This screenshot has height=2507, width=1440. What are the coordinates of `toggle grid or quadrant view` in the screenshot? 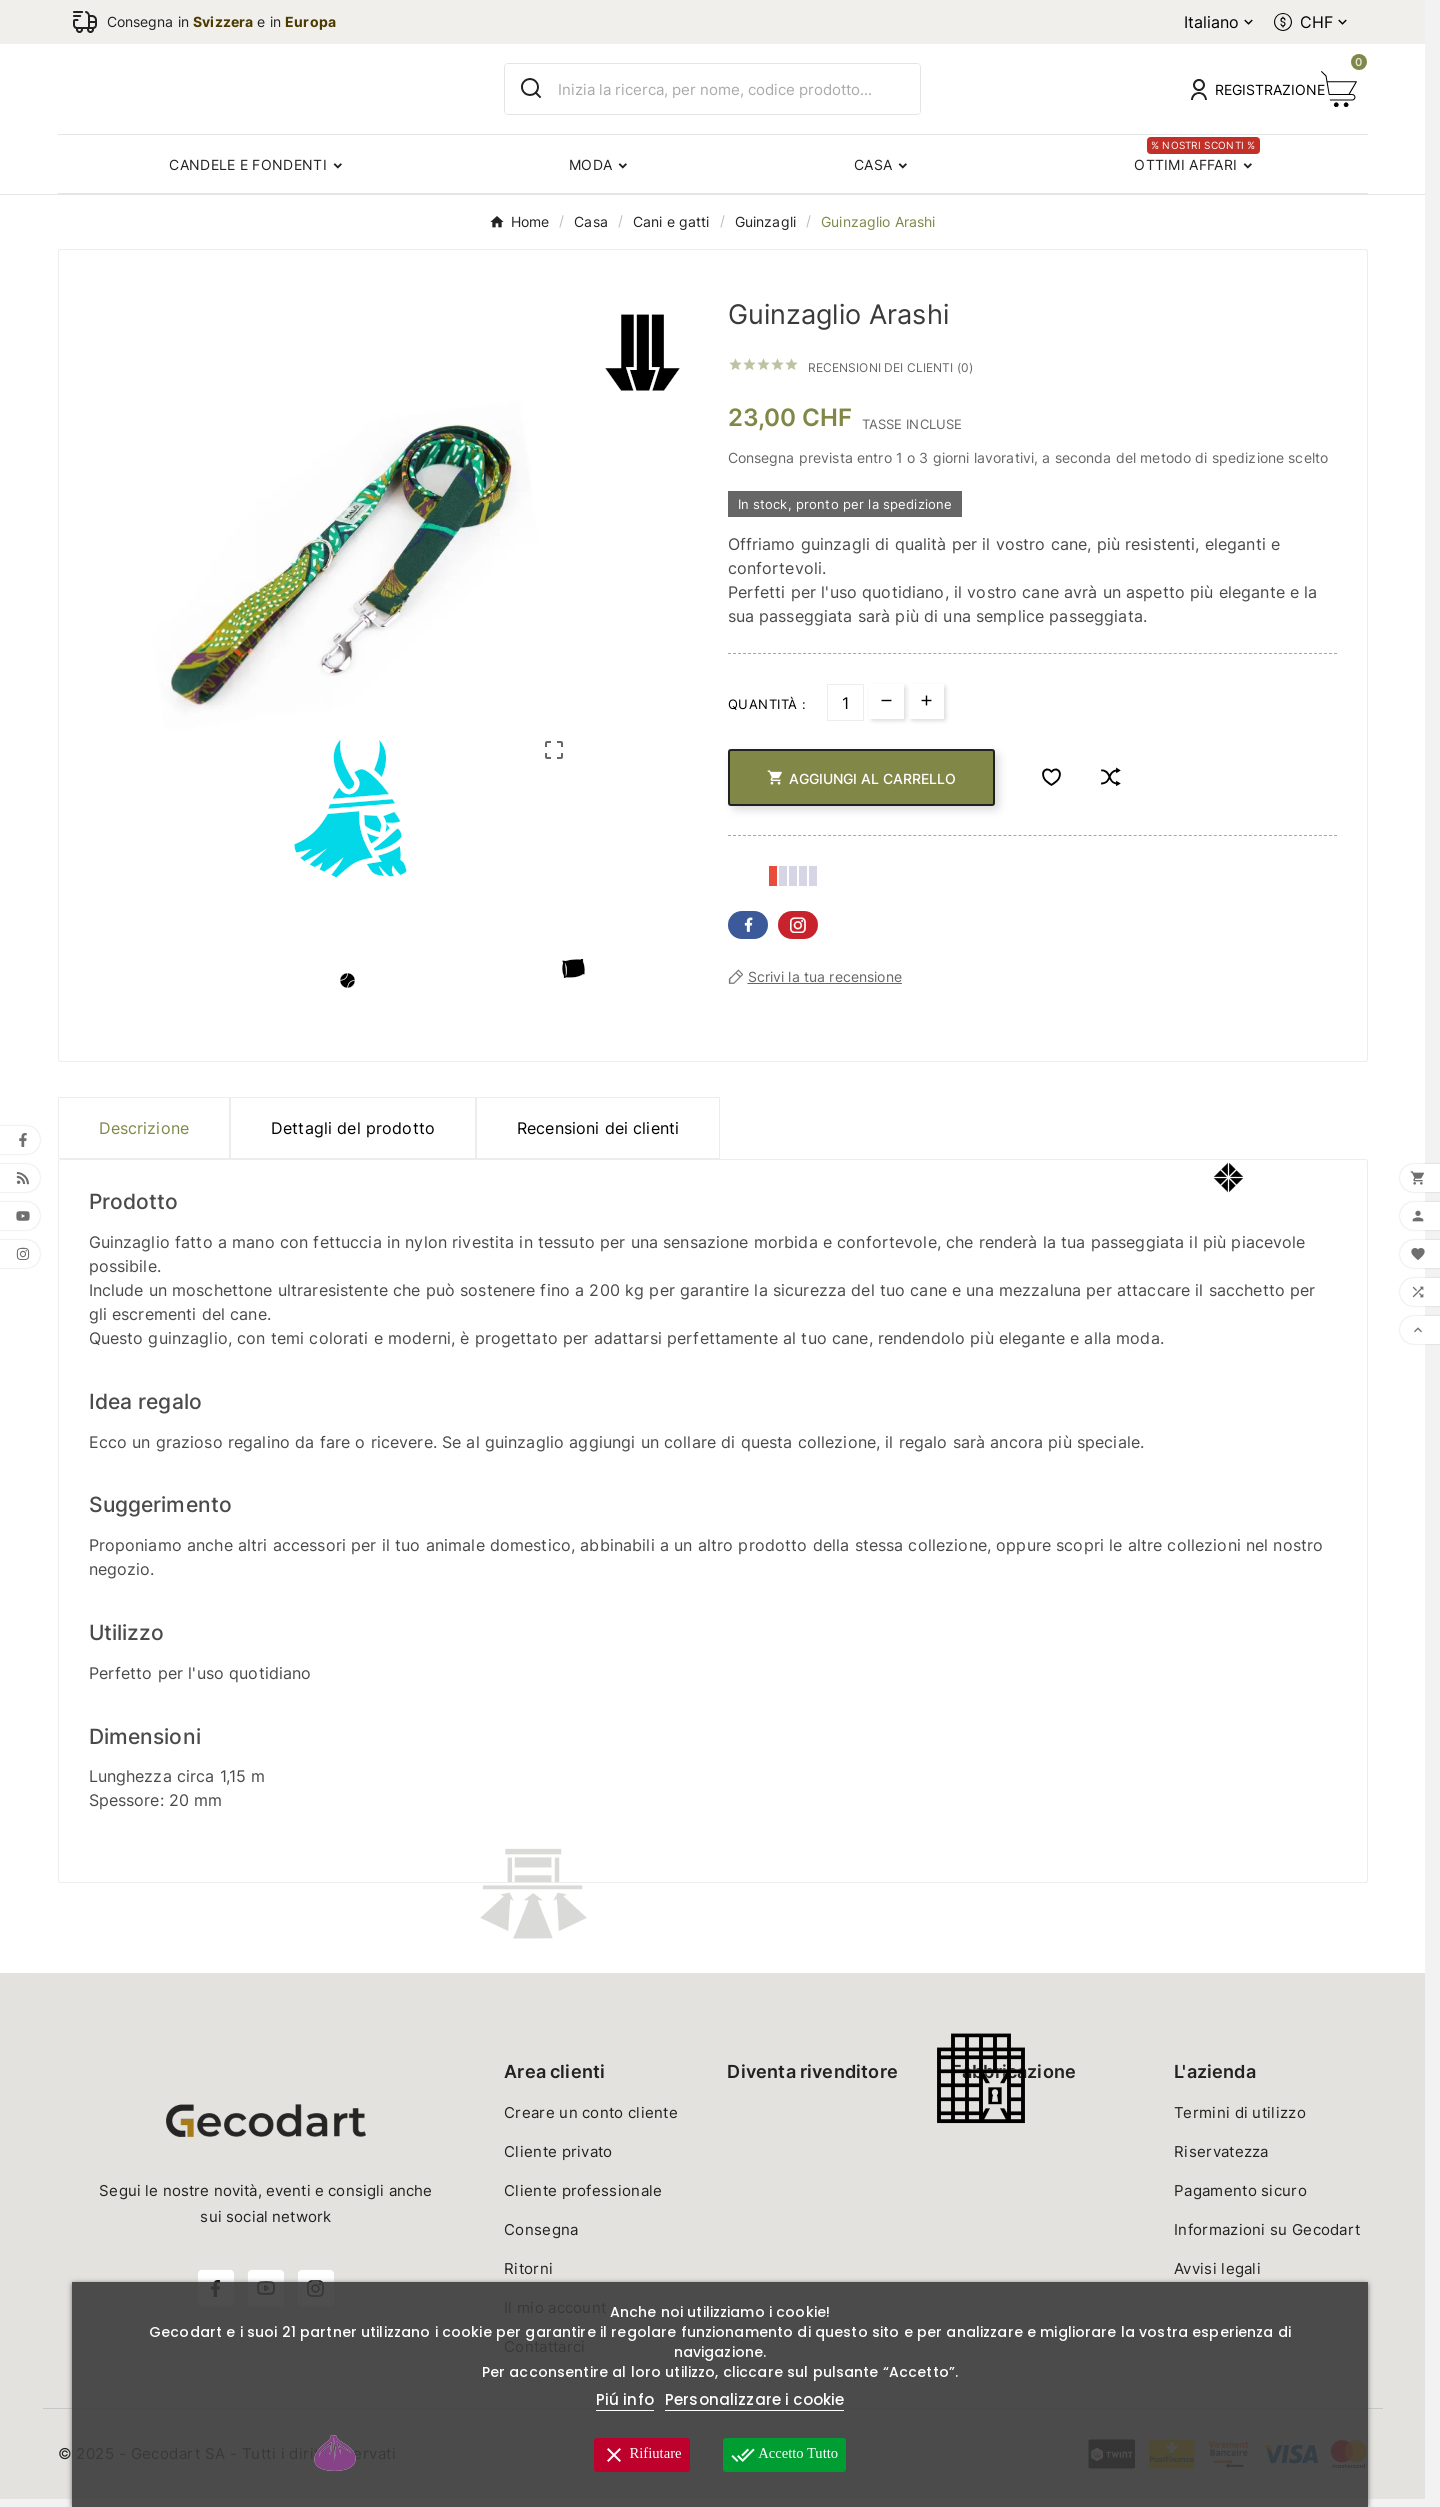 It's located at (1228, 1177).